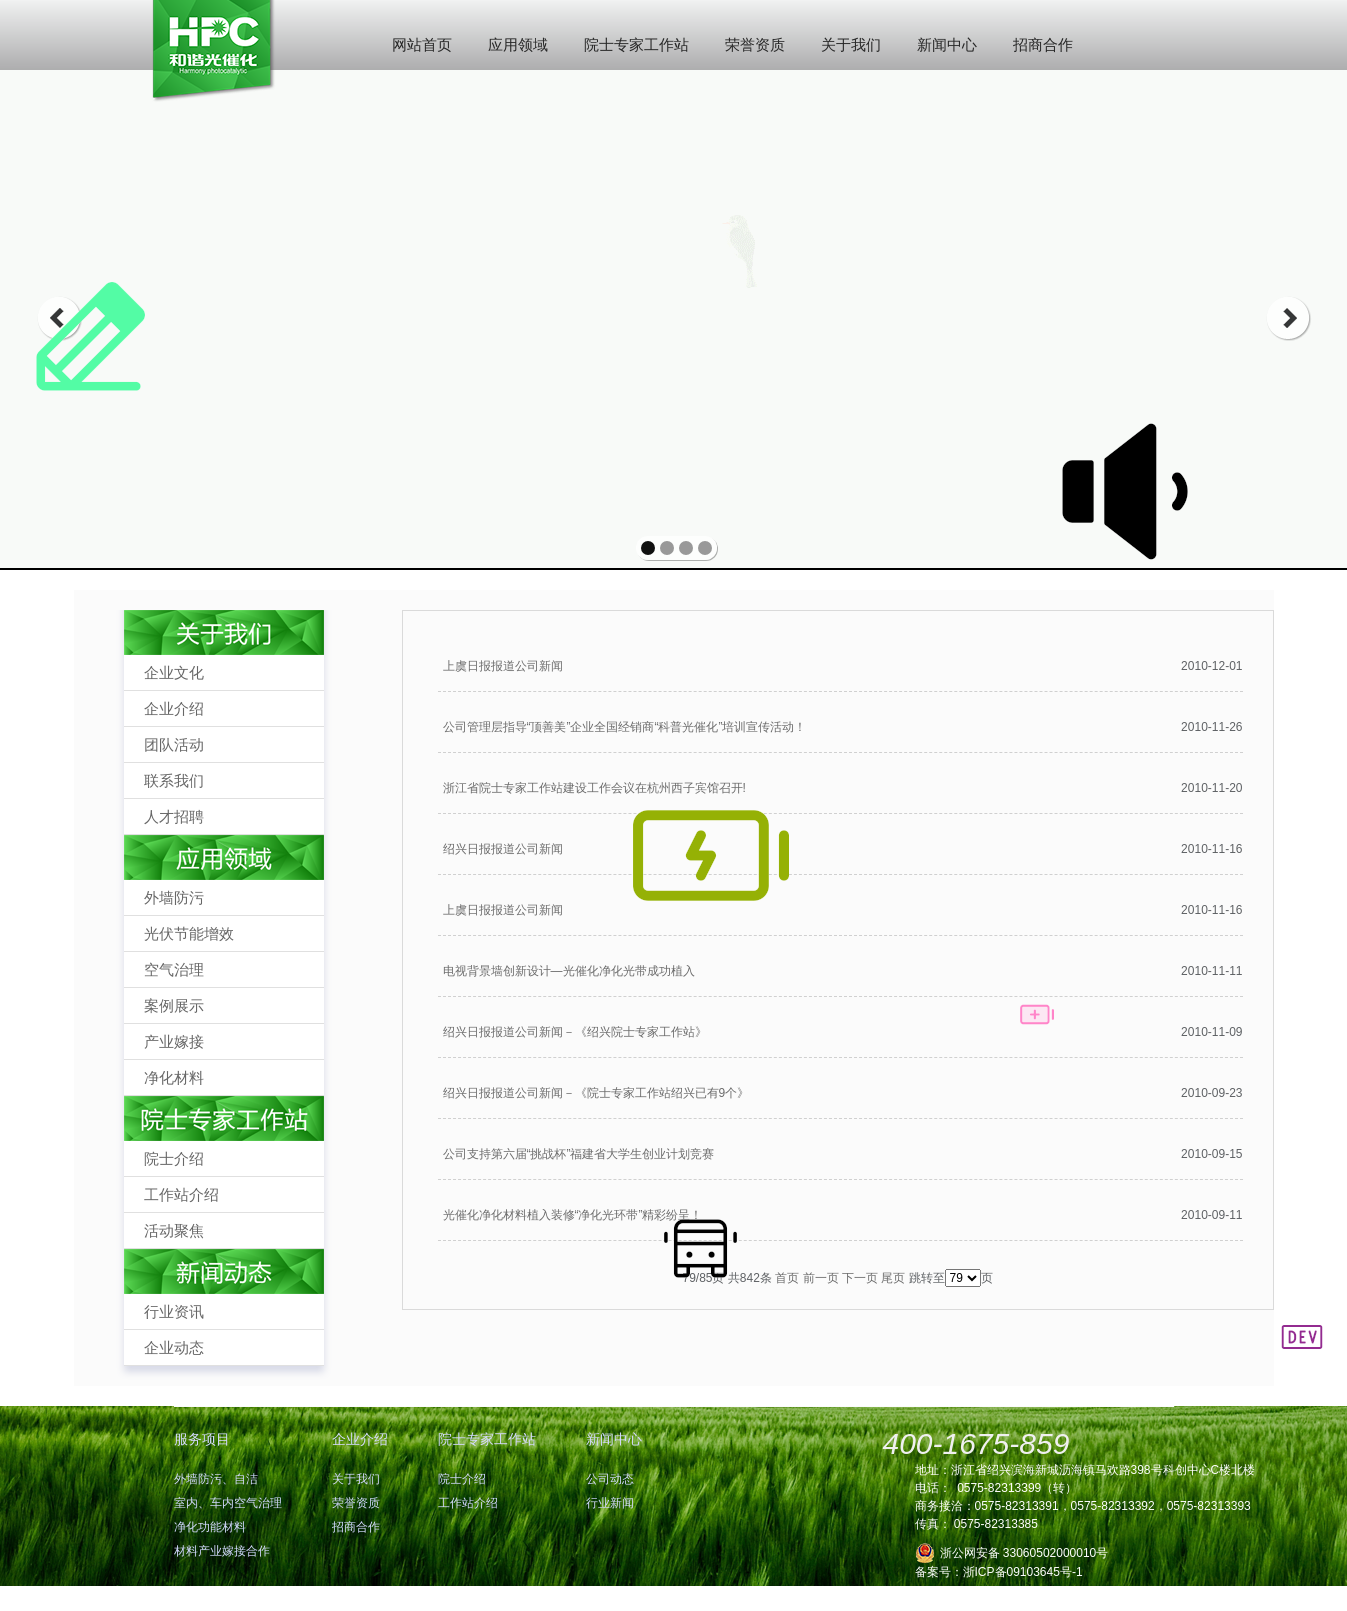 The width and height of the screenshot is (1347, 1611). I want to click on view bus routes or schedules, so click(700, 1248).